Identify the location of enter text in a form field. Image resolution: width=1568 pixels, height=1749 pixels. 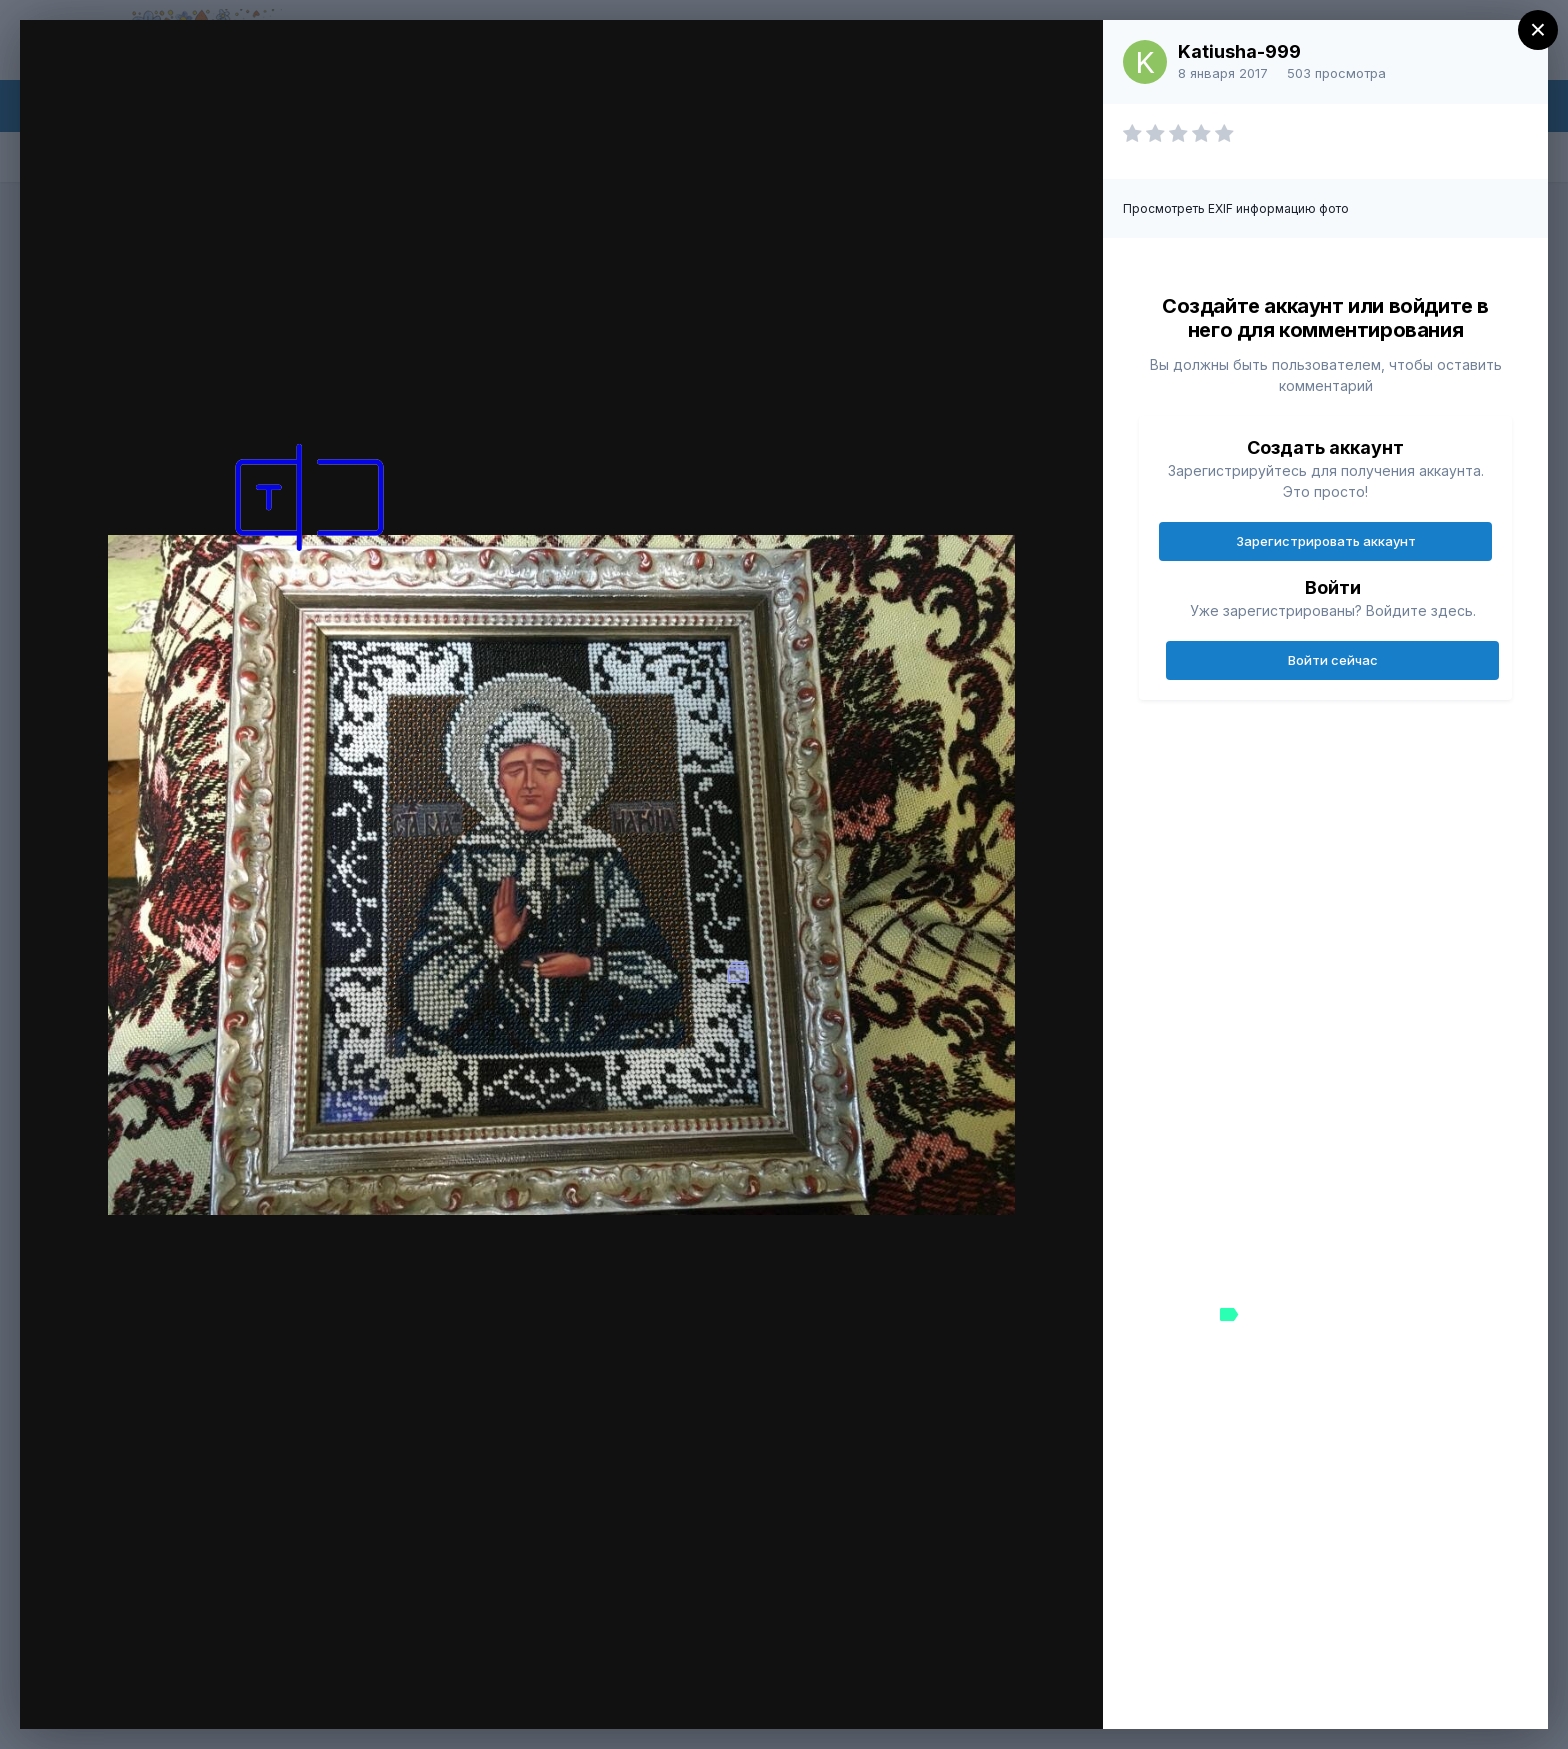
(309, 497).